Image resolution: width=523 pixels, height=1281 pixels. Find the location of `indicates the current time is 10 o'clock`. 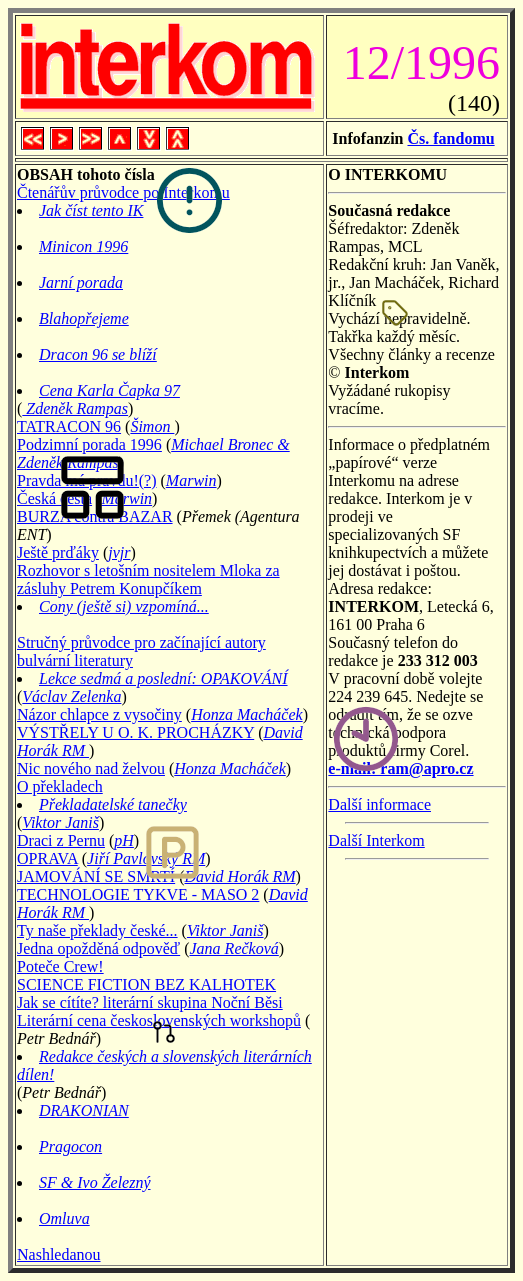

indicates the current time is 10 o'clock is located at coordinates (366, 739).